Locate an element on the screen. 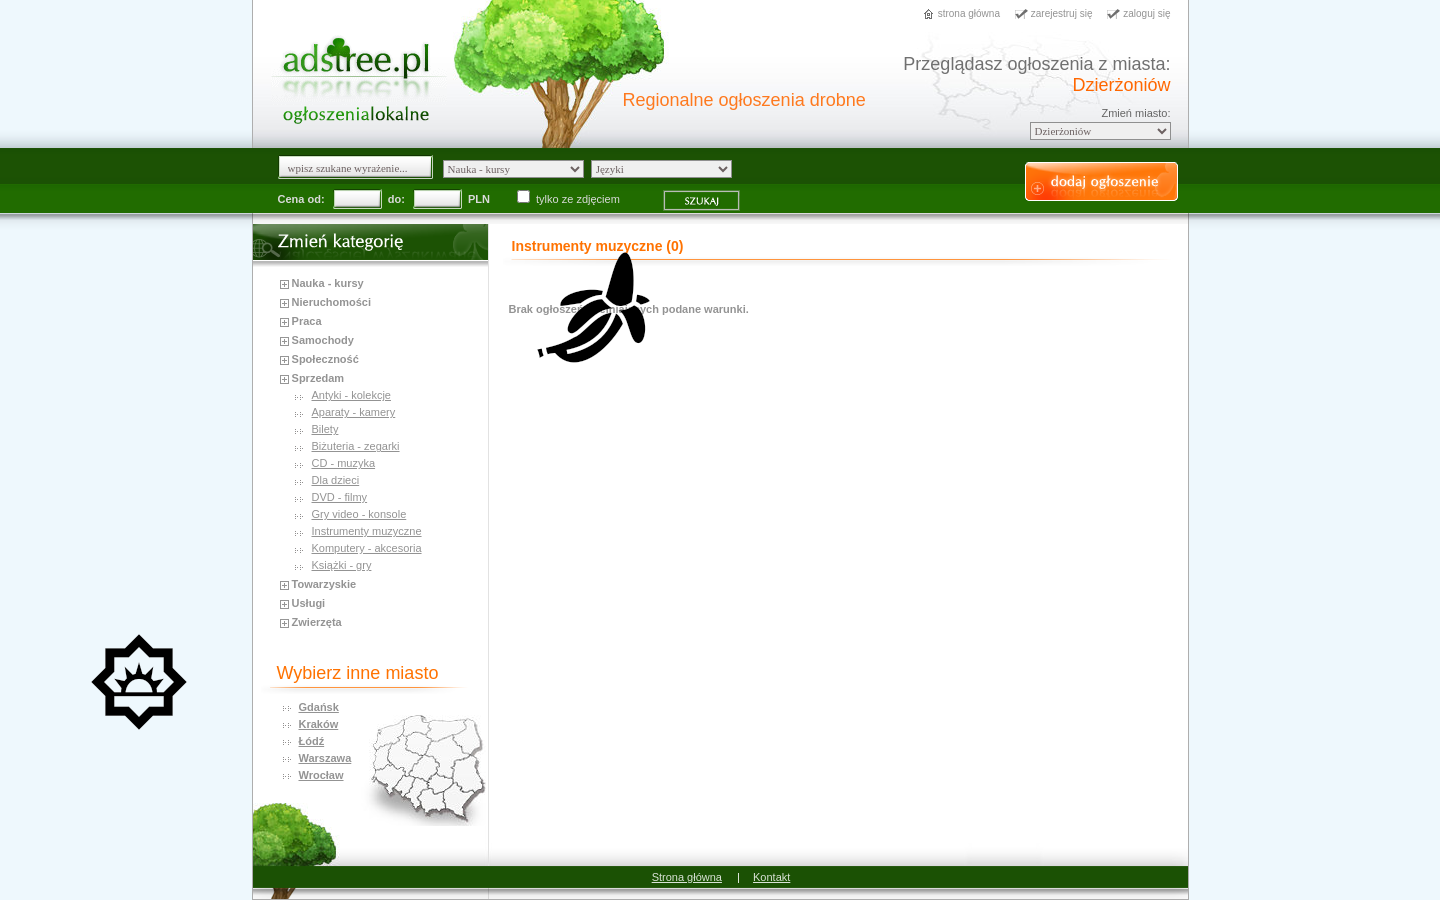  food or fruit category in a game inventory is located at coordinates (593, 307).